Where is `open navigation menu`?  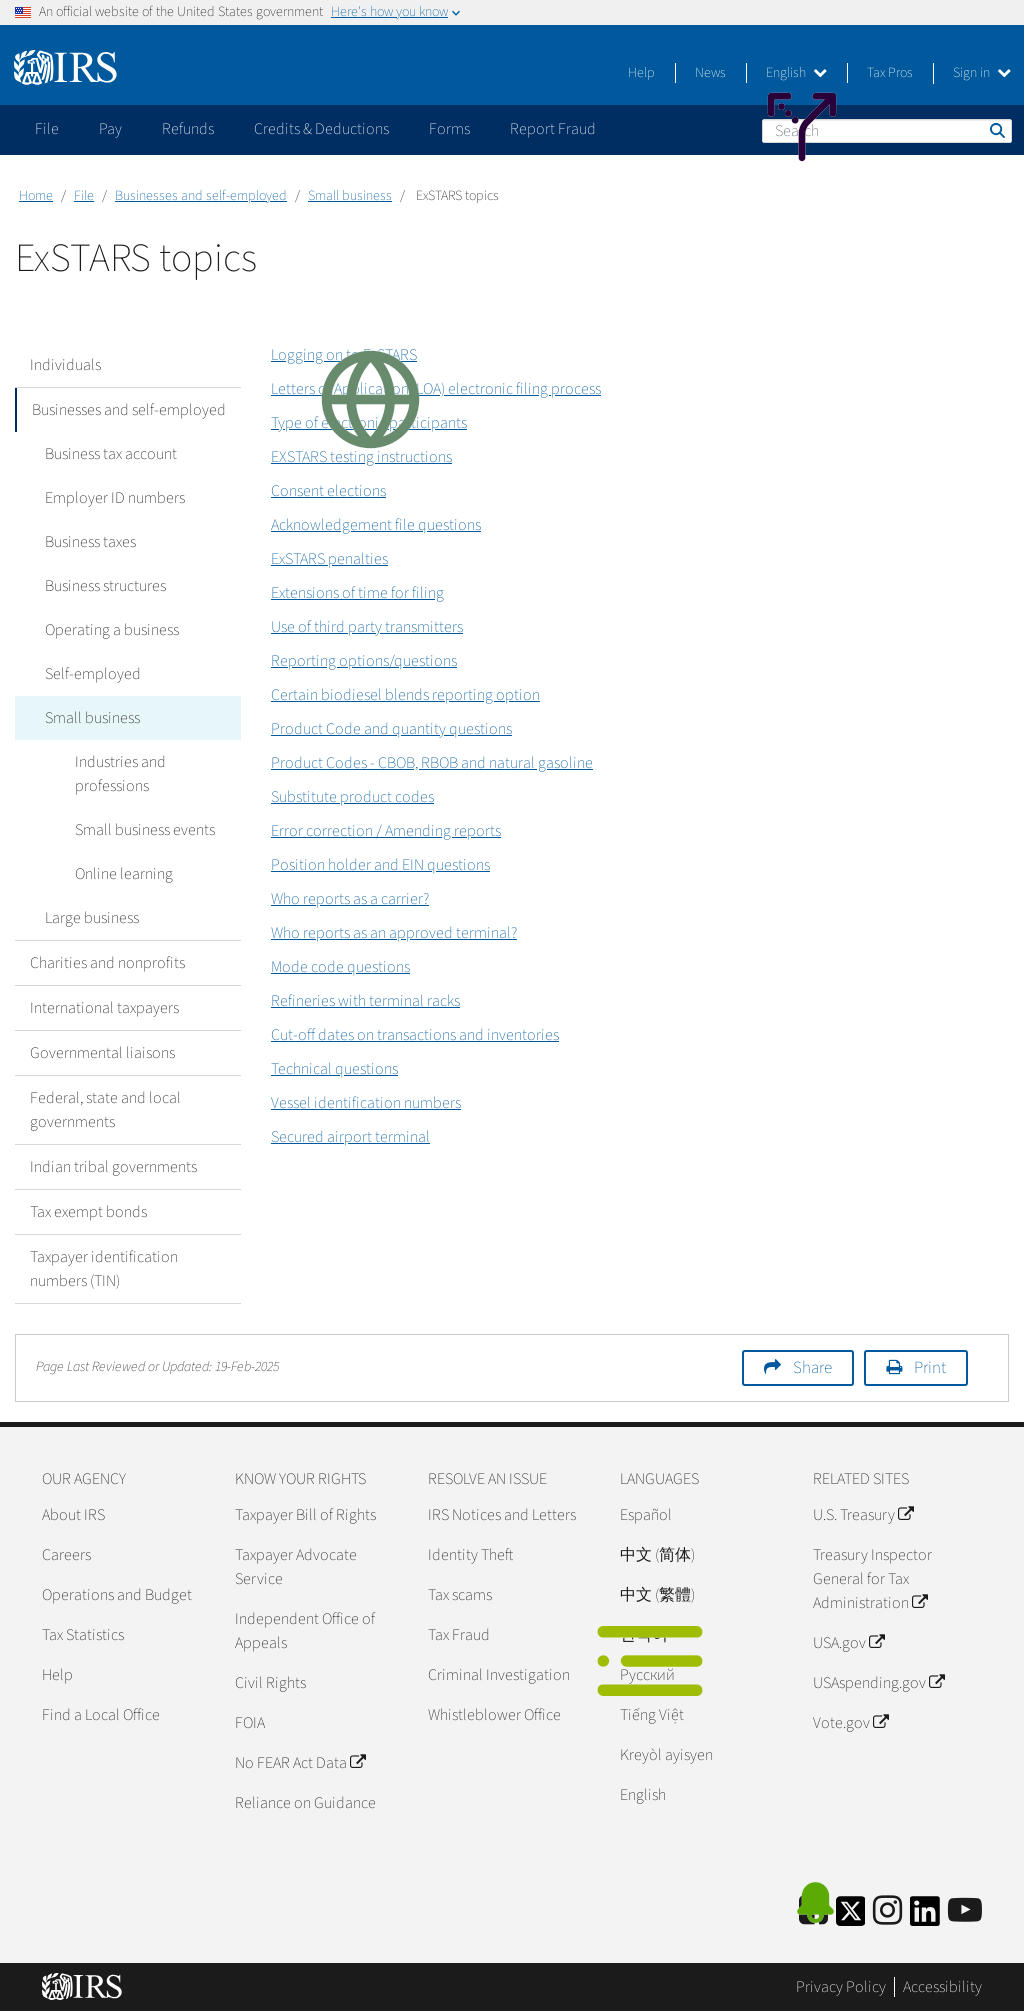
open navigation menu is located at coordinates (650, 1661).